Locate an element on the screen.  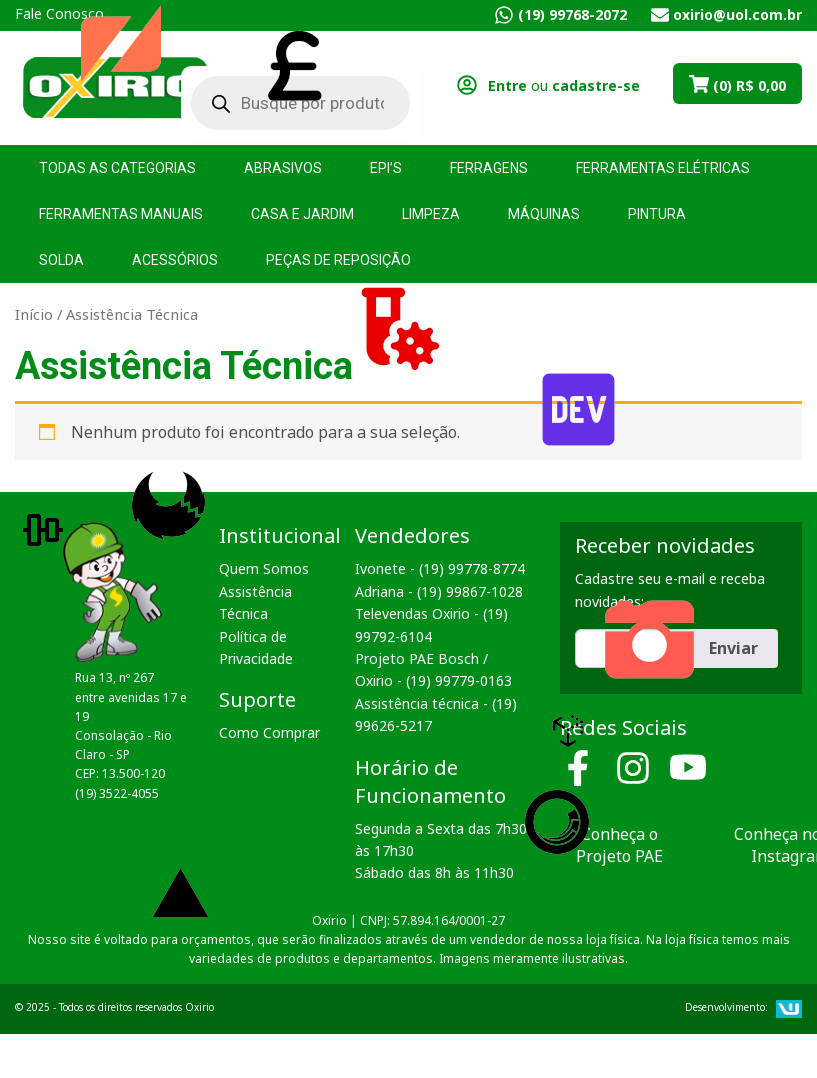
vercel logo is located at coordinates (180, 892).